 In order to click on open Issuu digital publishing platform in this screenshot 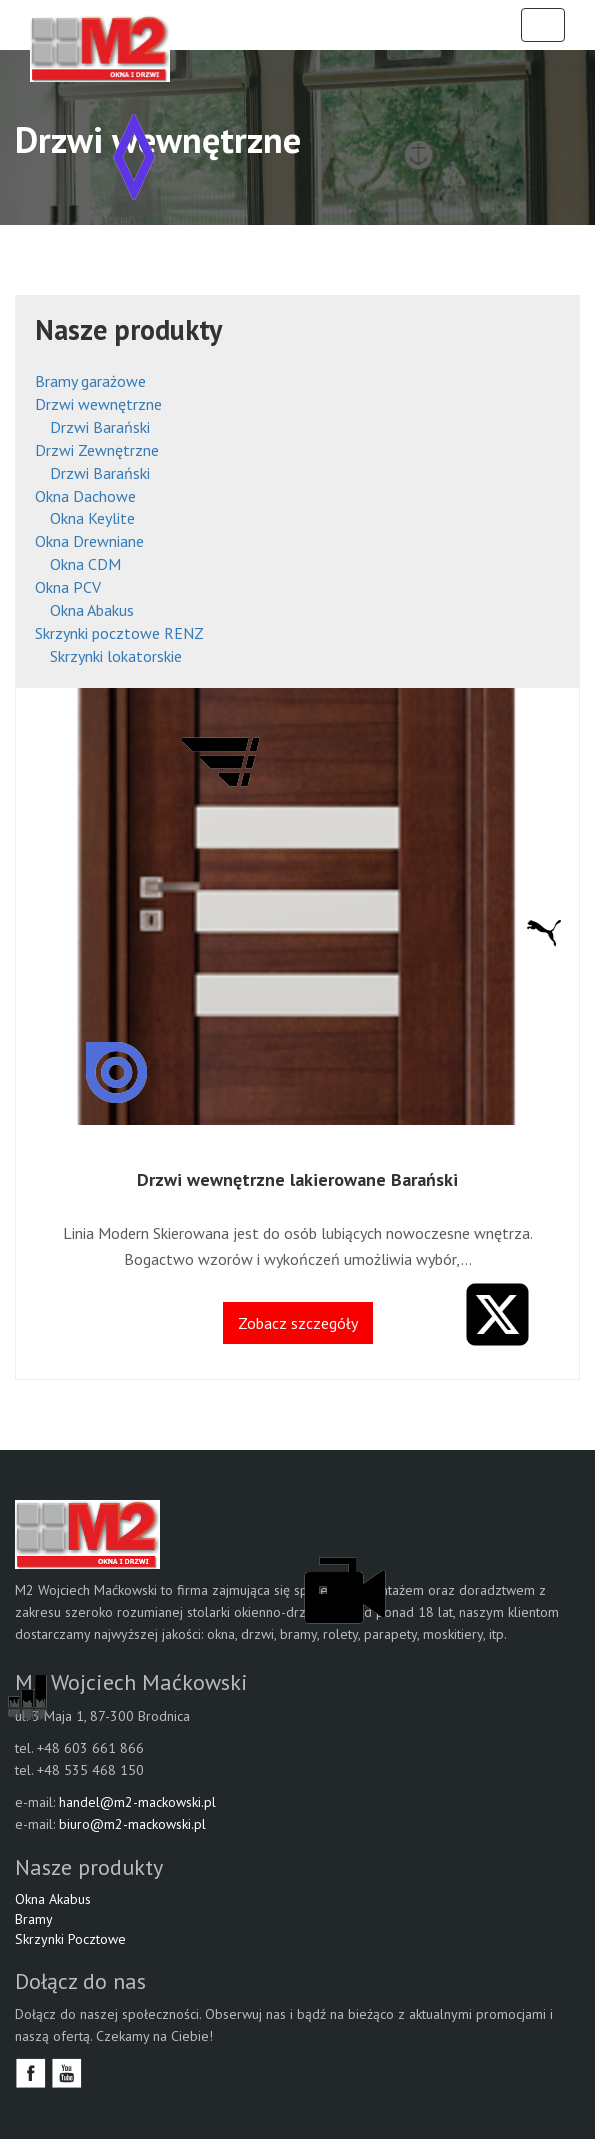, I will do `click(116, 1072)`.